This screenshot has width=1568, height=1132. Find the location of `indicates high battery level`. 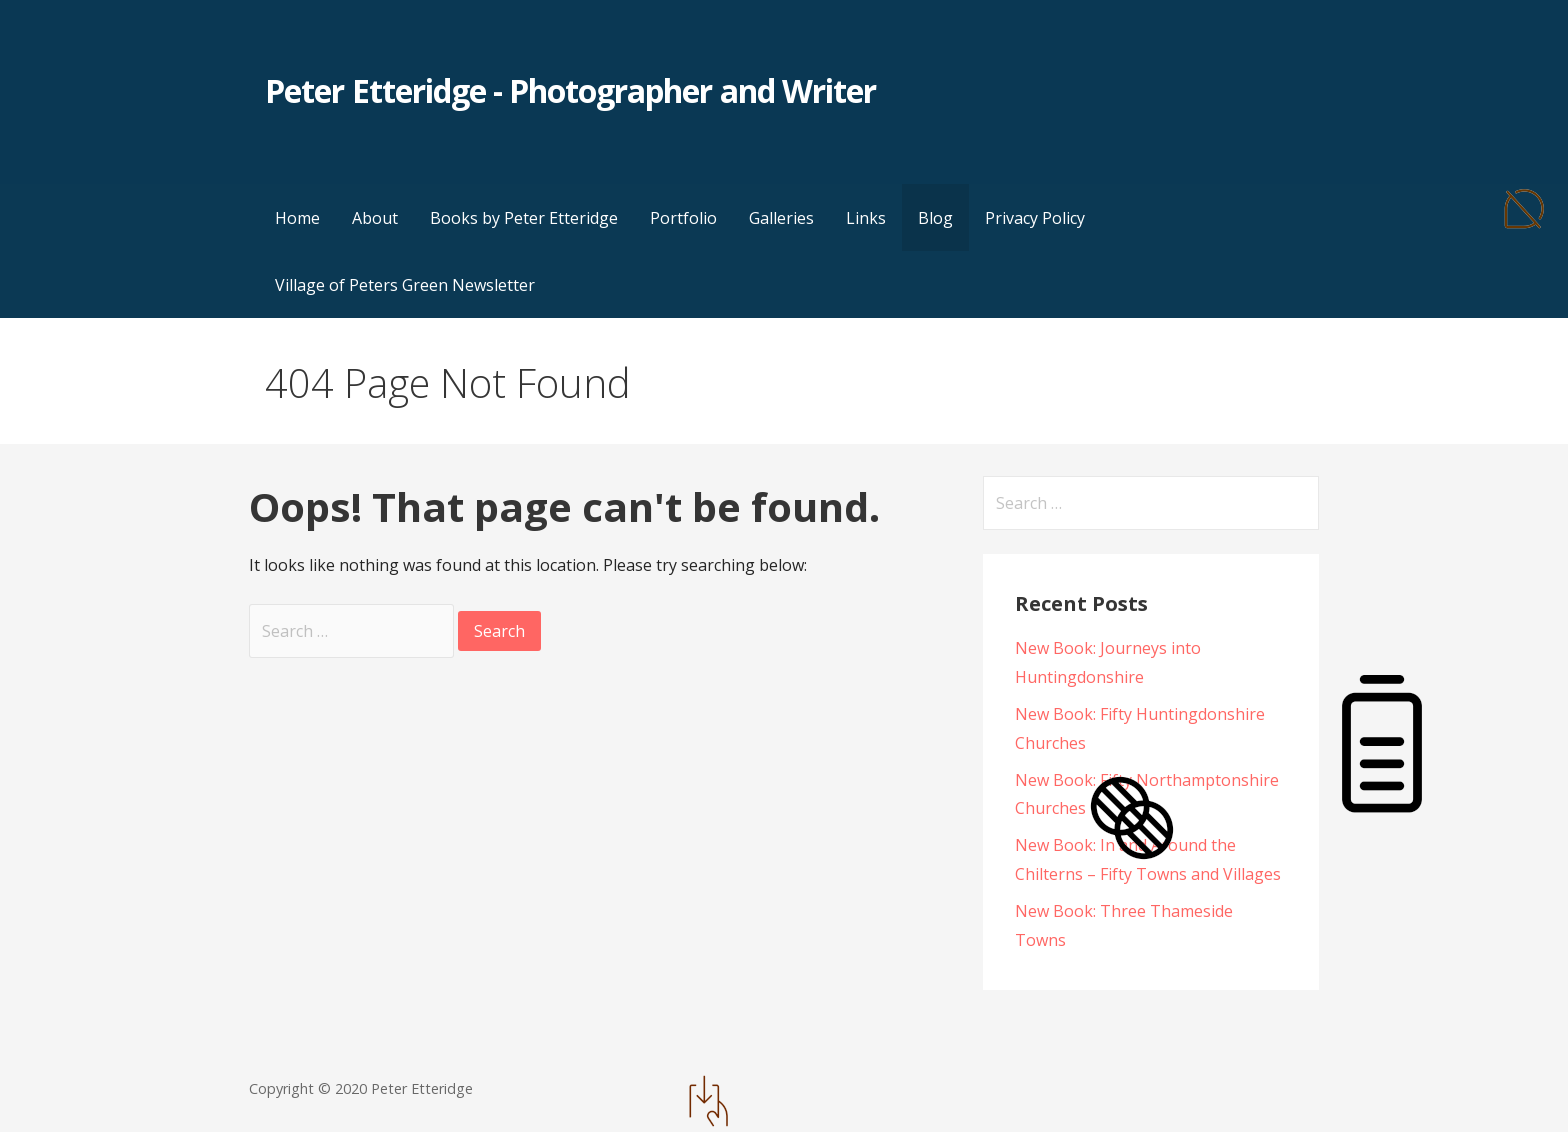

indicates high battery level is located at coordinates (1382, 746).